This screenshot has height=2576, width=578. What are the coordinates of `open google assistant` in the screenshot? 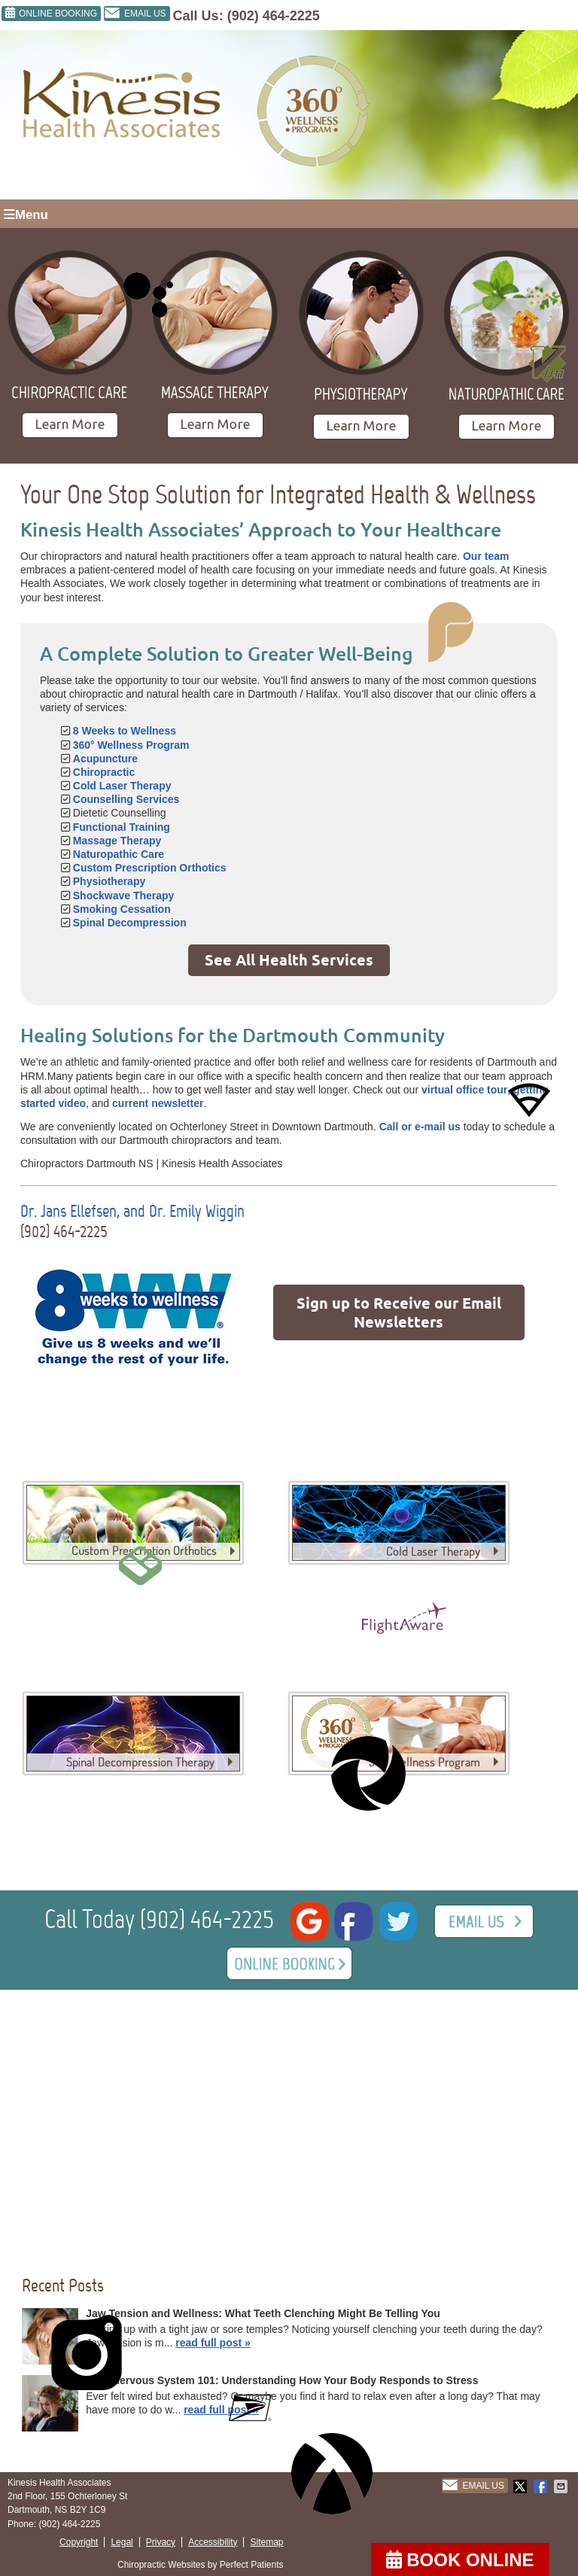 It's located at (148, 295).